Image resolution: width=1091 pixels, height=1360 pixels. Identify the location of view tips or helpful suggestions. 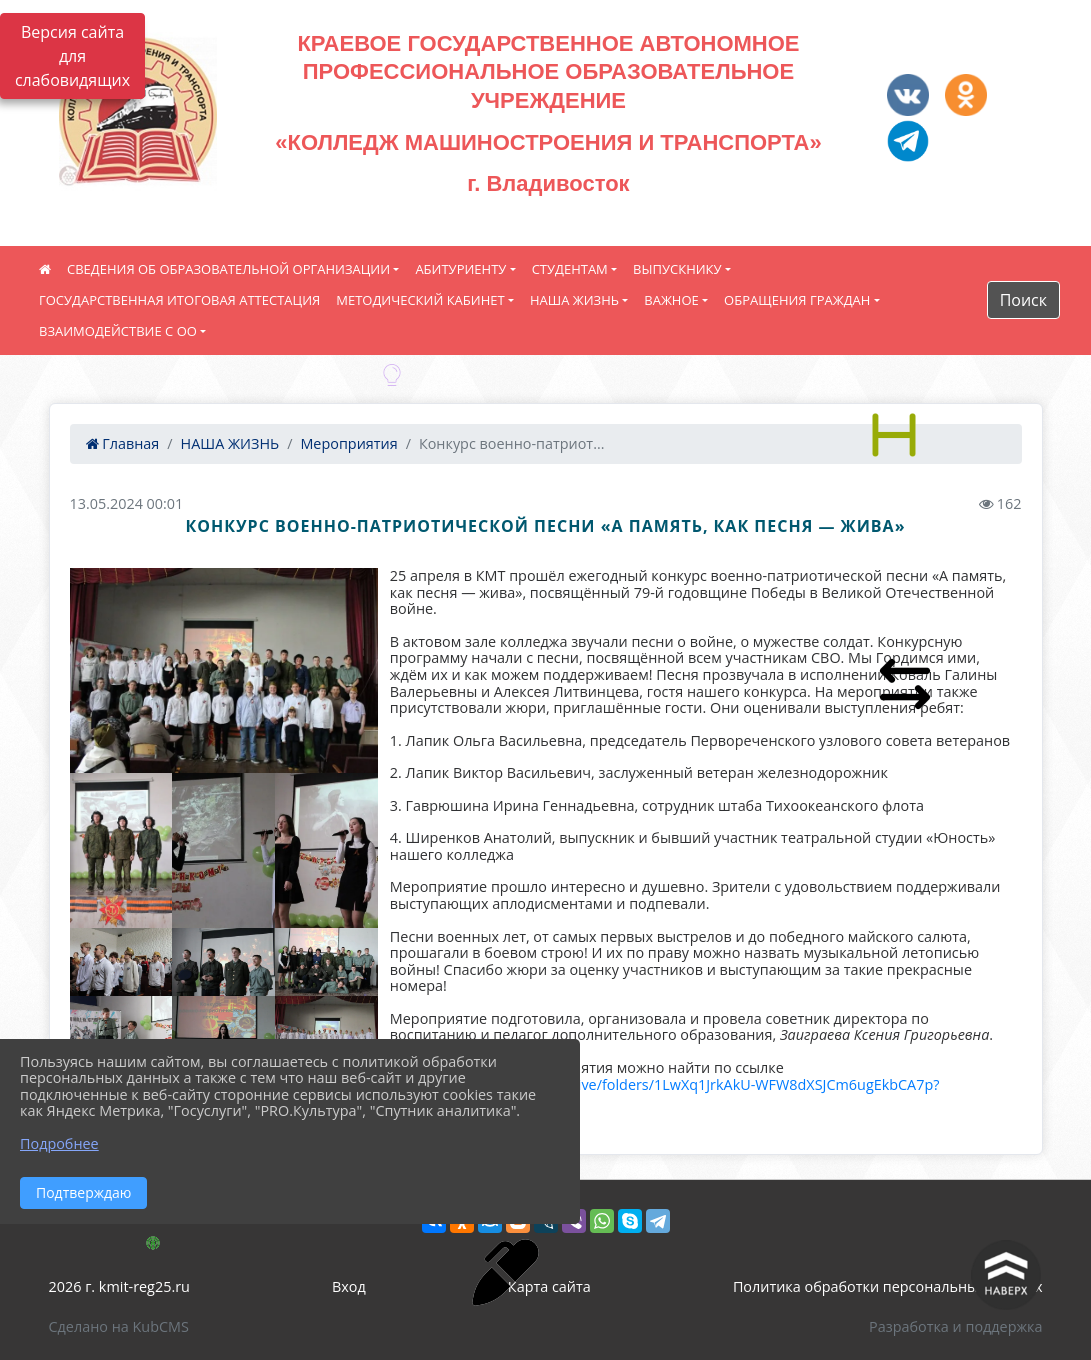
(392, 375).